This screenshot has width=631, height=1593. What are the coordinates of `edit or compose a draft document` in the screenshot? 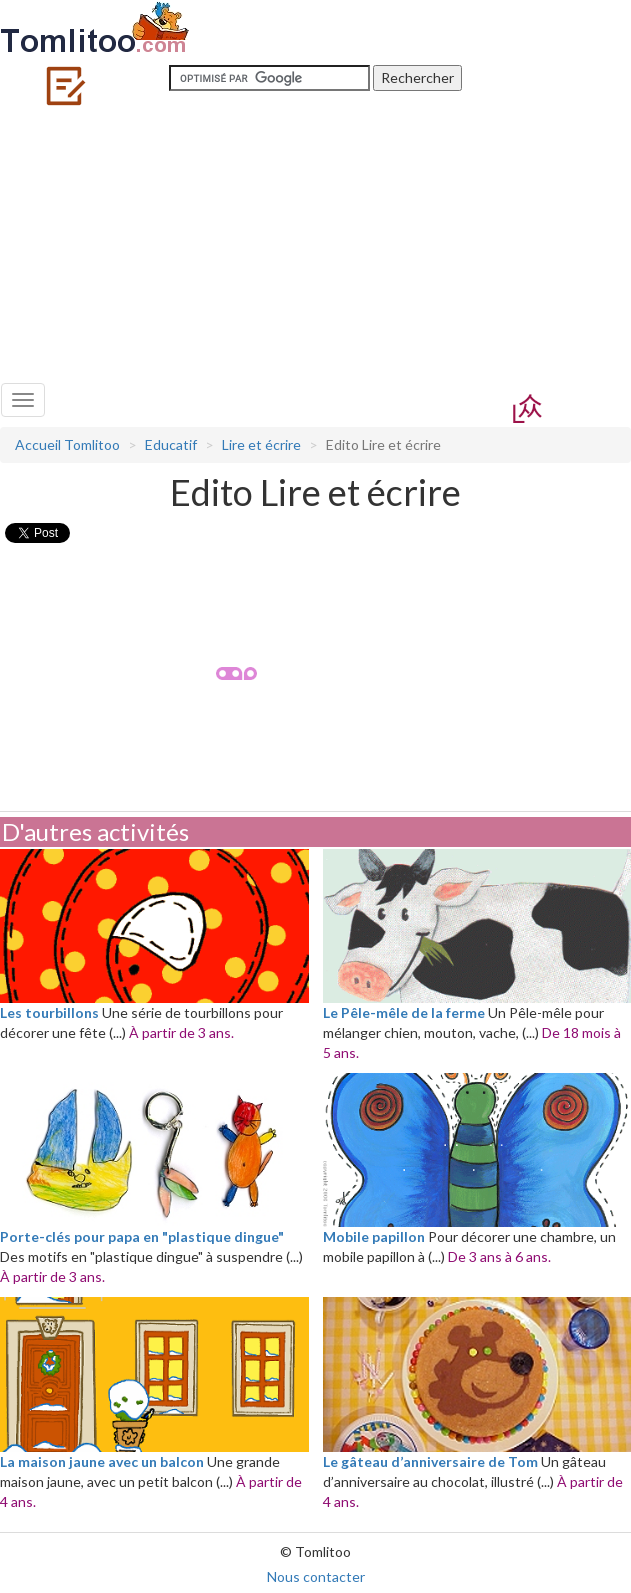 It's located at (64, 86).